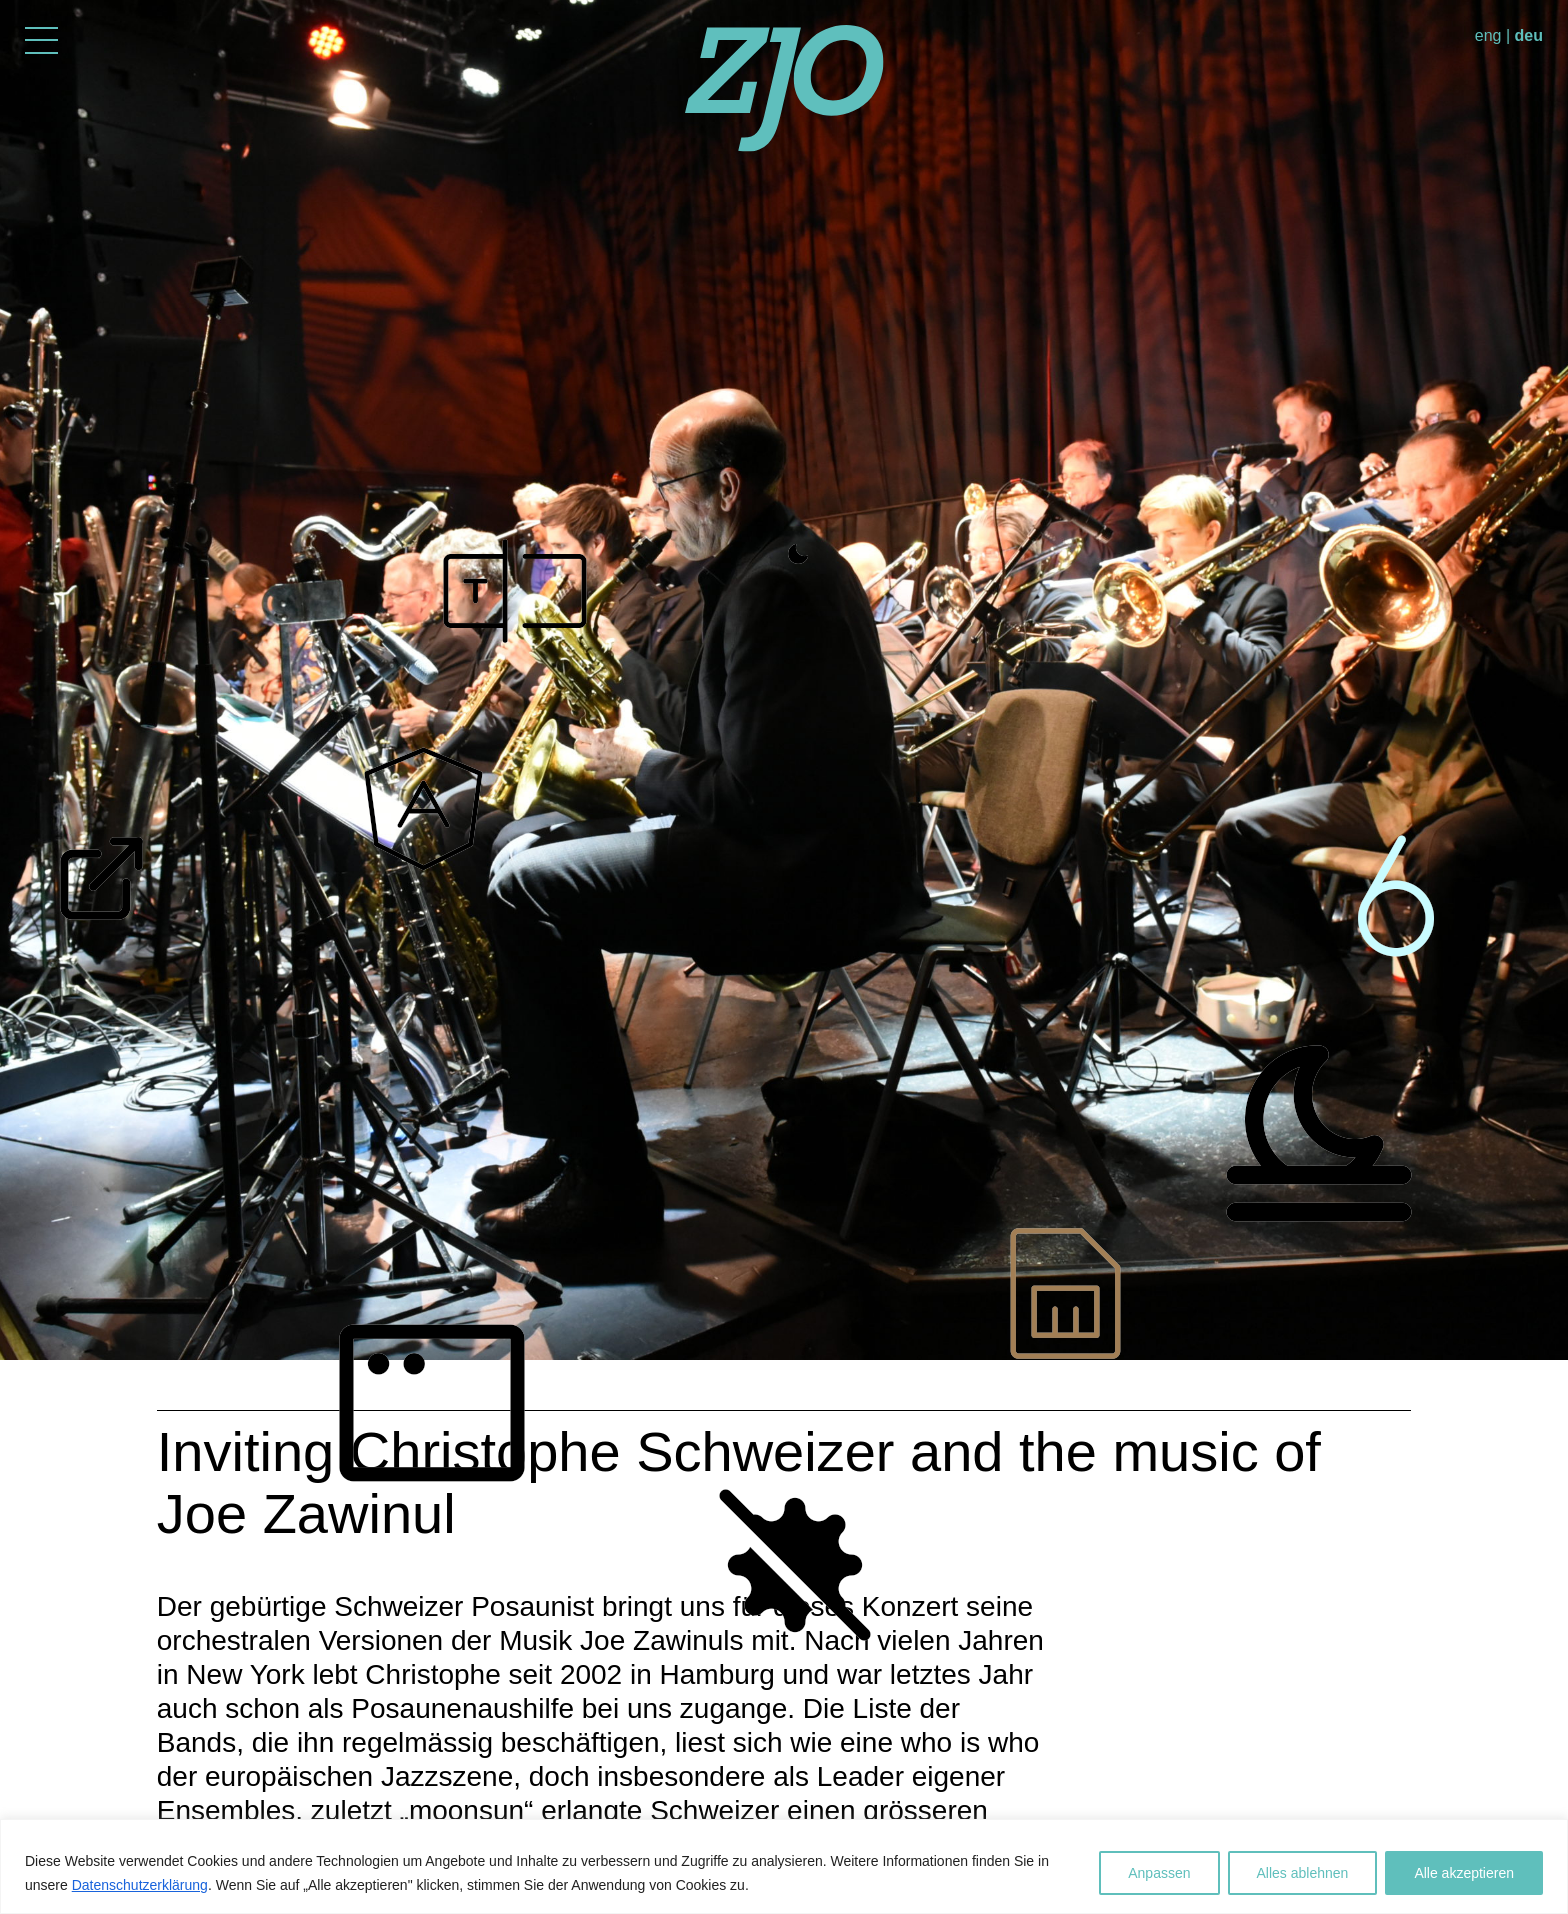  I want to click on open a new application window, so click(432, 1403).